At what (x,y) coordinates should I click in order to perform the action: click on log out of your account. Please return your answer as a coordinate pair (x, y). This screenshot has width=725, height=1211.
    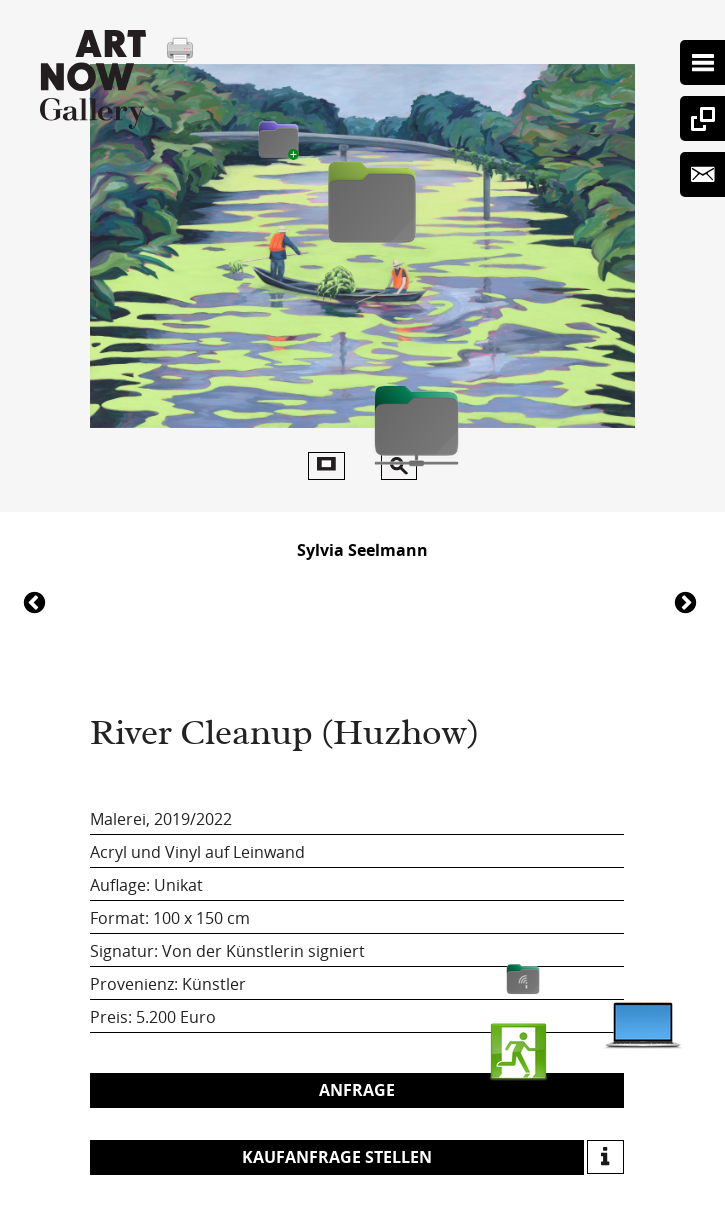
    Looking at the image, I should click on (518, 1052).